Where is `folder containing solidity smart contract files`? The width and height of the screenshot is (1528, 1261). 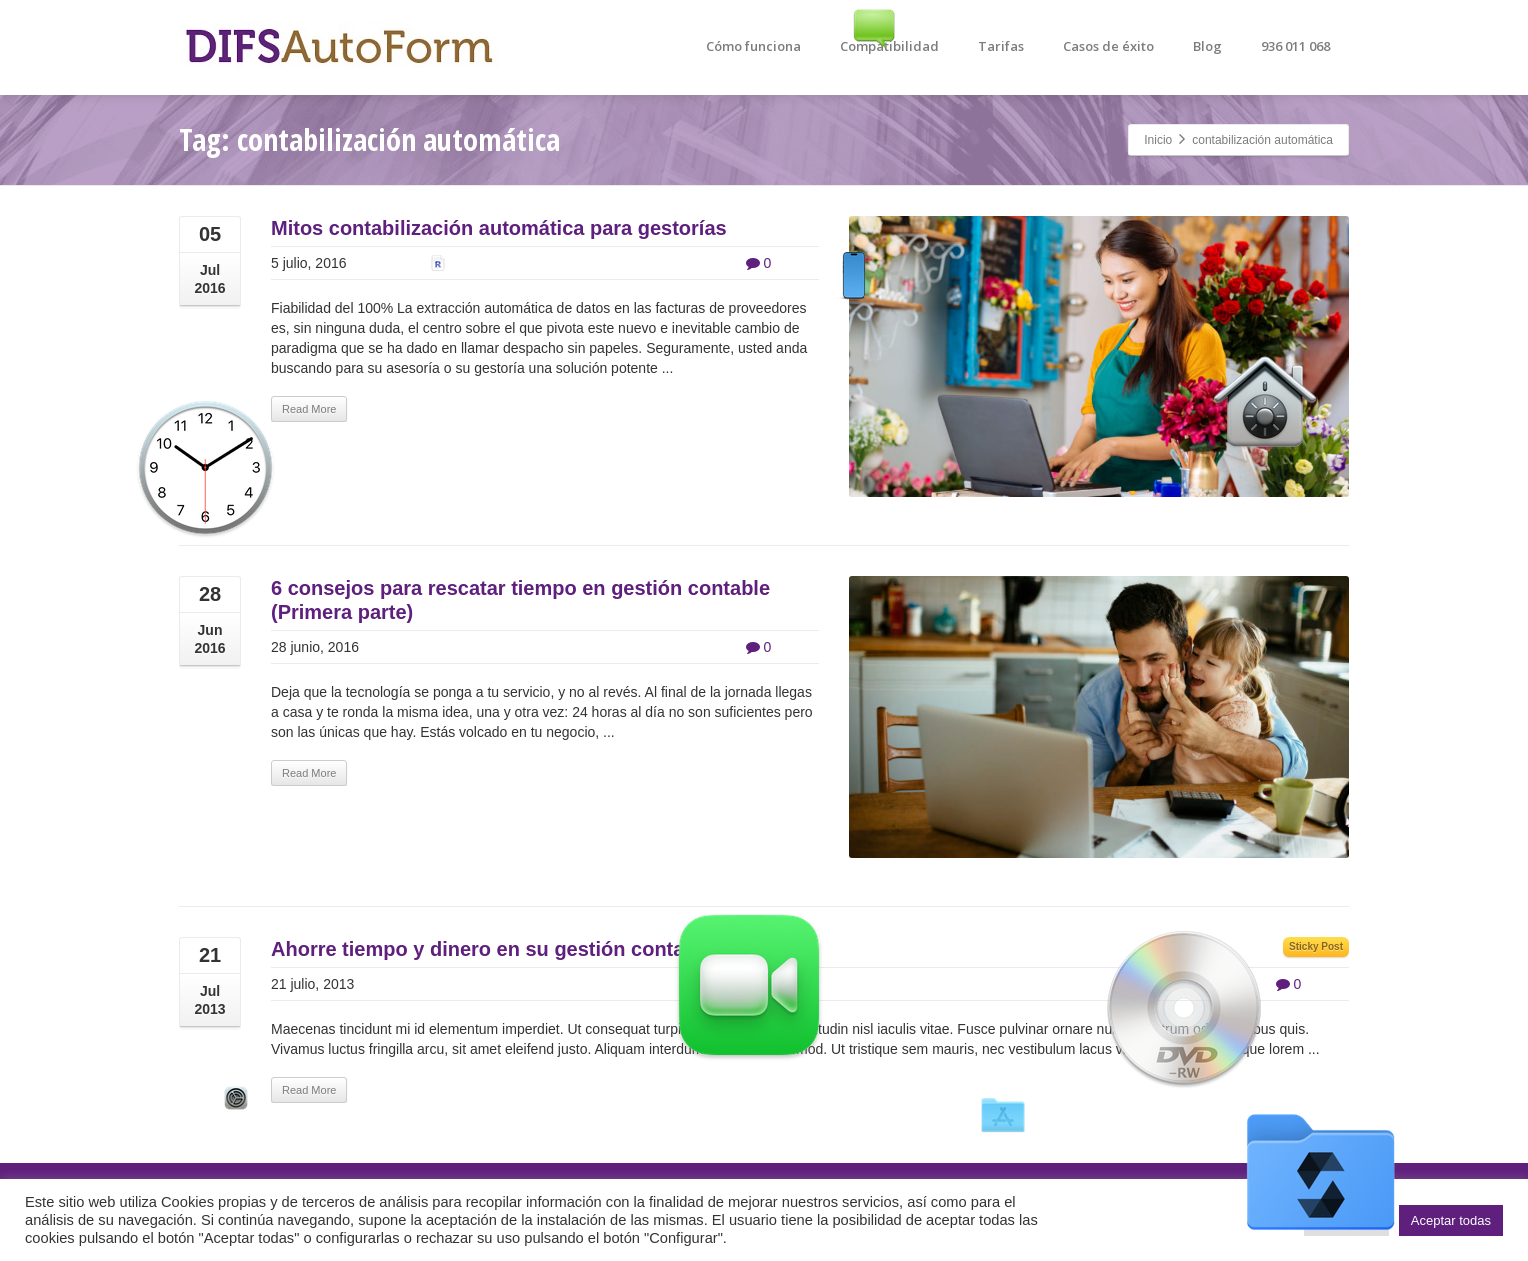
folder containing solidity smart contract files is located at coordinates (1320, 1176).